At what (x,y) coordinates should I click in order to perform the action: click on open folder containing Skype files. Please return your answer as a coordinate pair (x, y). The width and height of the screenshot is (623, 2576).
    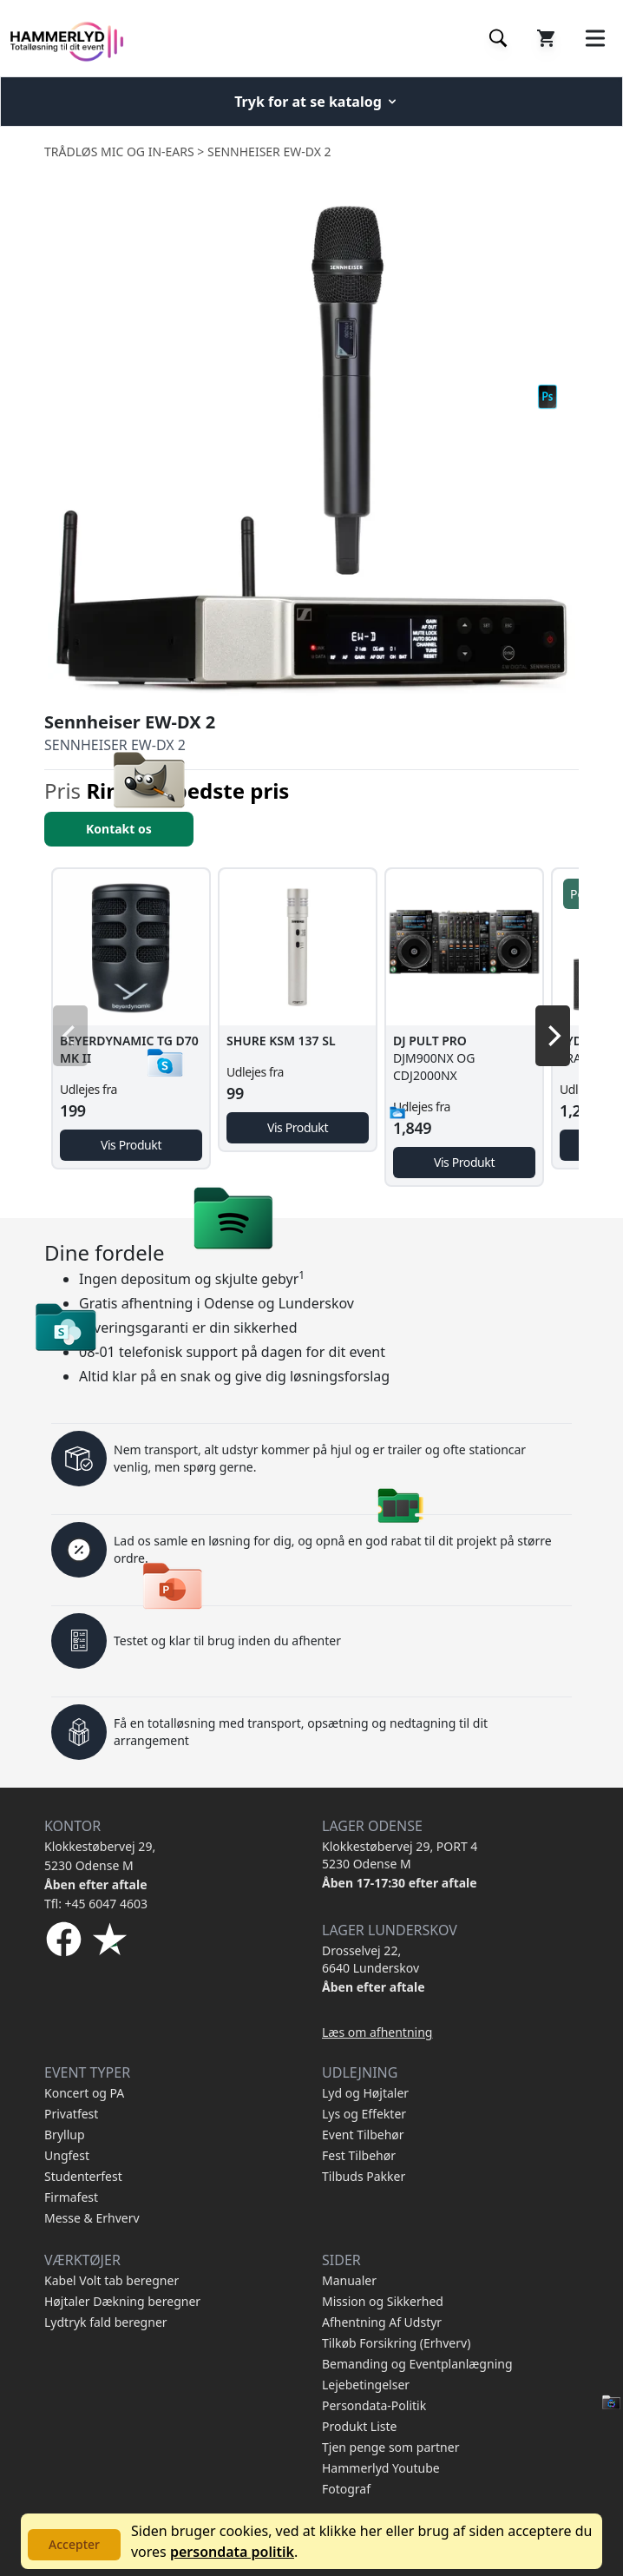
    Looking at the image, I should click on (165, 1064).